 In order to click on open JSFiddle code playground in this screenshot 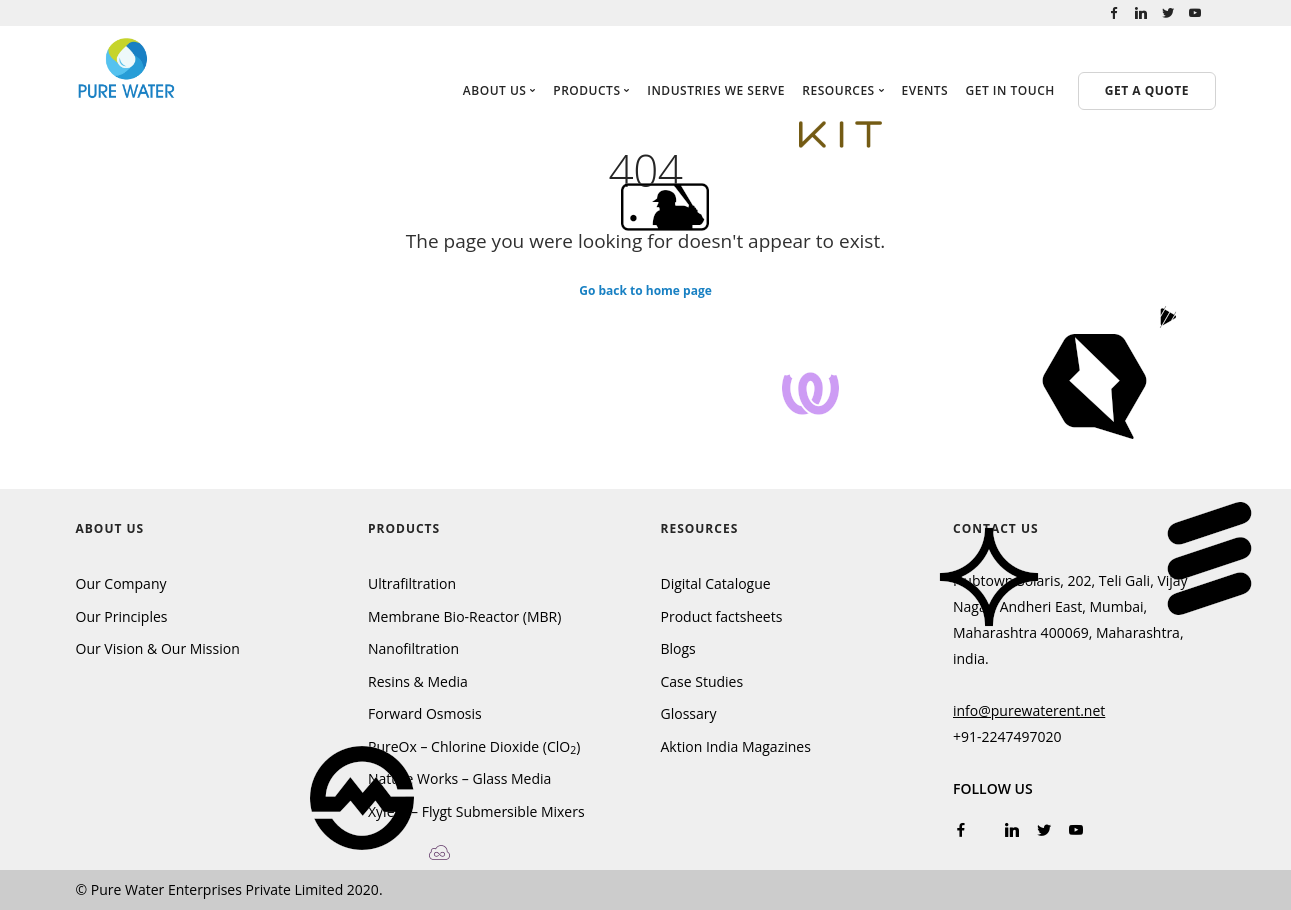, I will do `click(439, 852)`.